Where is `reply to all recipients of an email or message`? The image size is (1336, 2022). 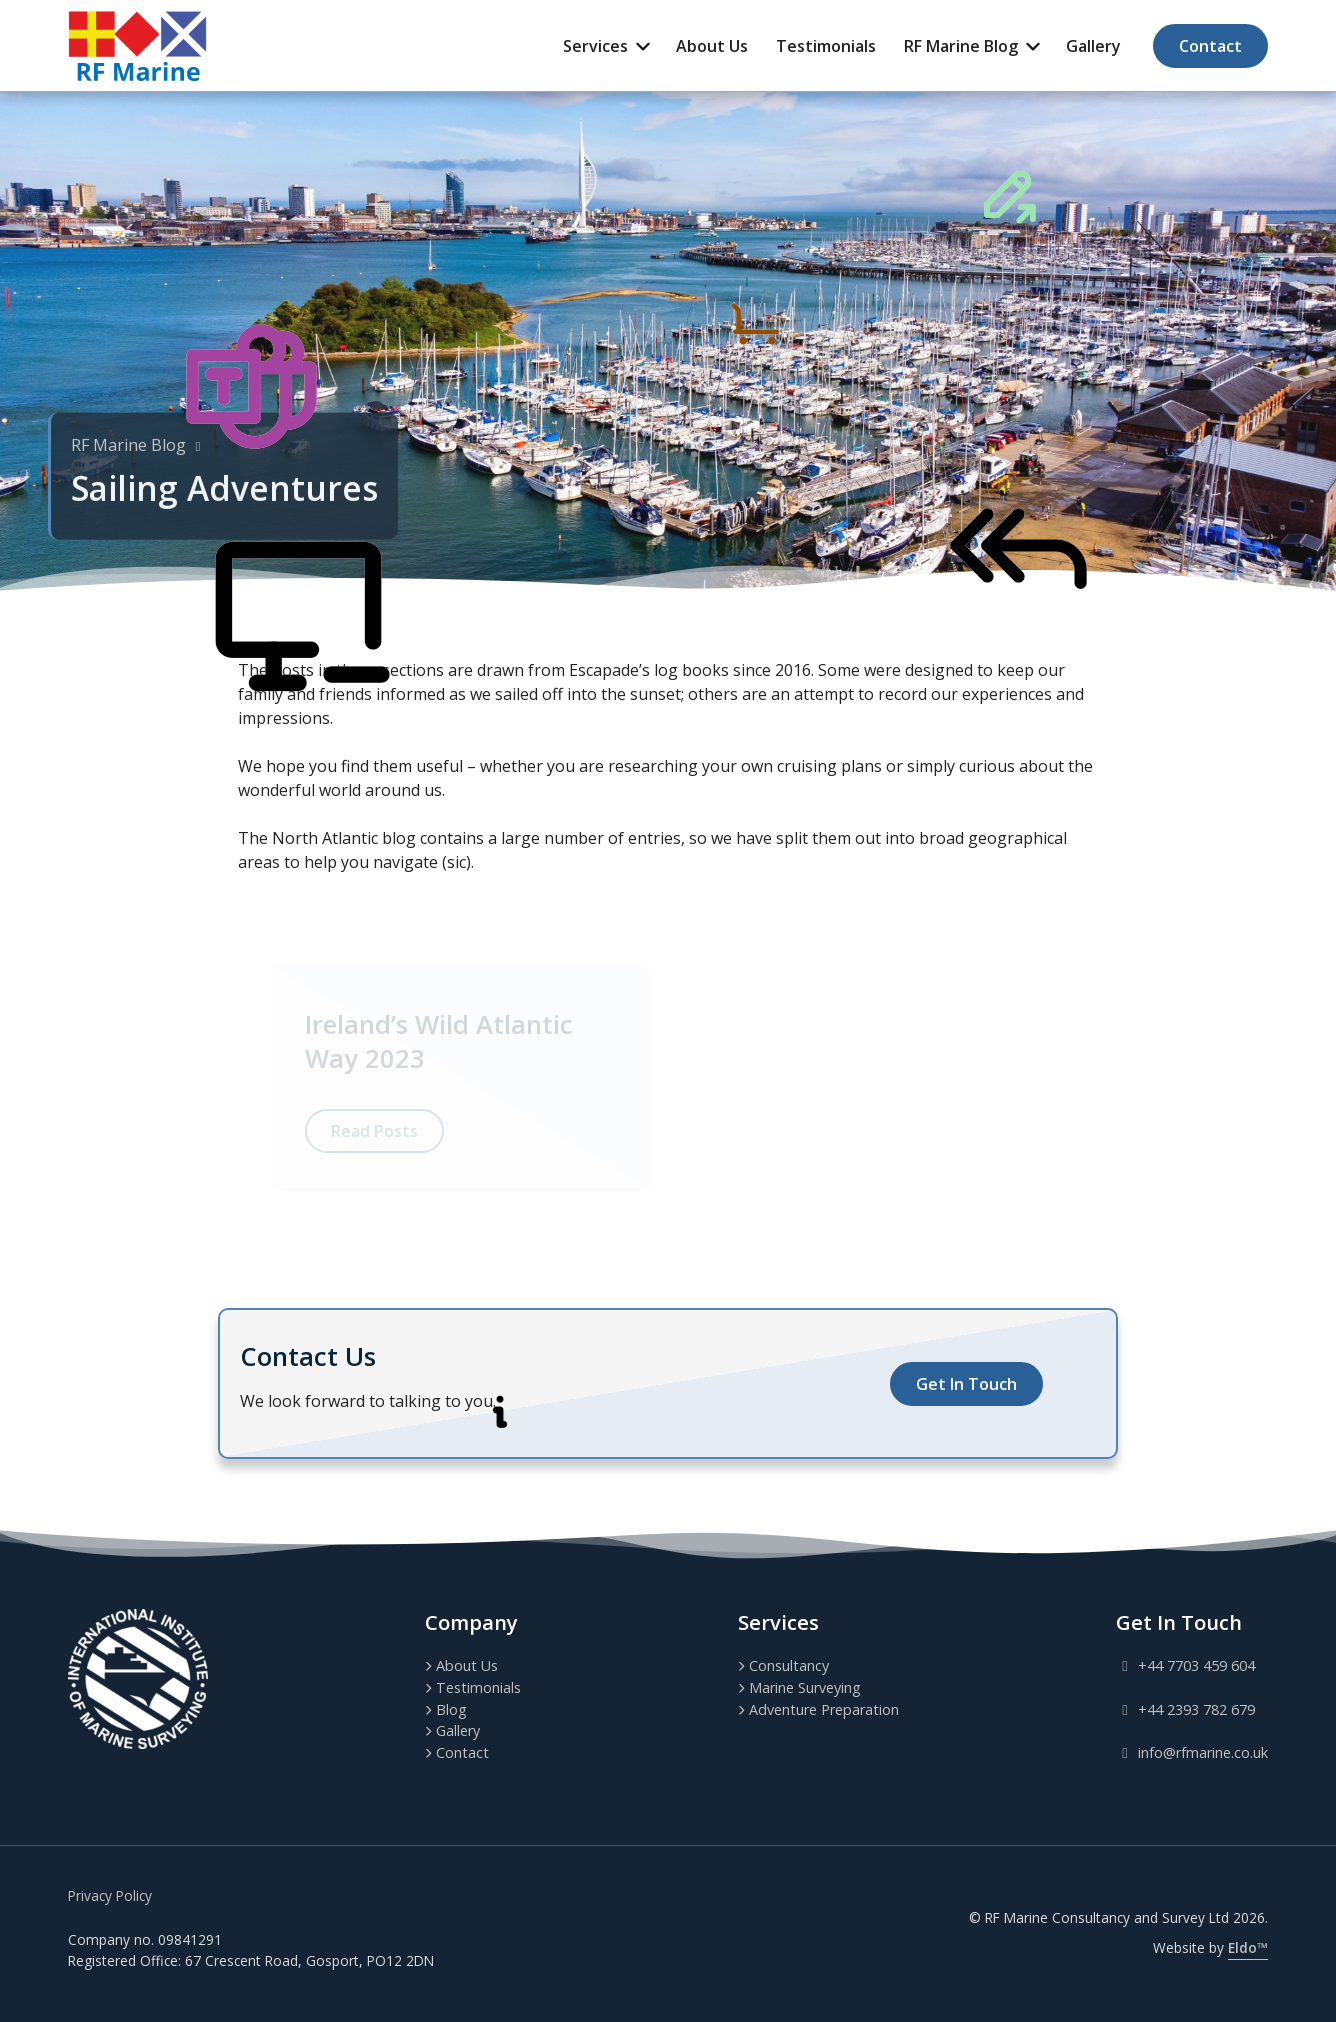
reply to all recipients of an email or message is located at coordinates (1018, 545).